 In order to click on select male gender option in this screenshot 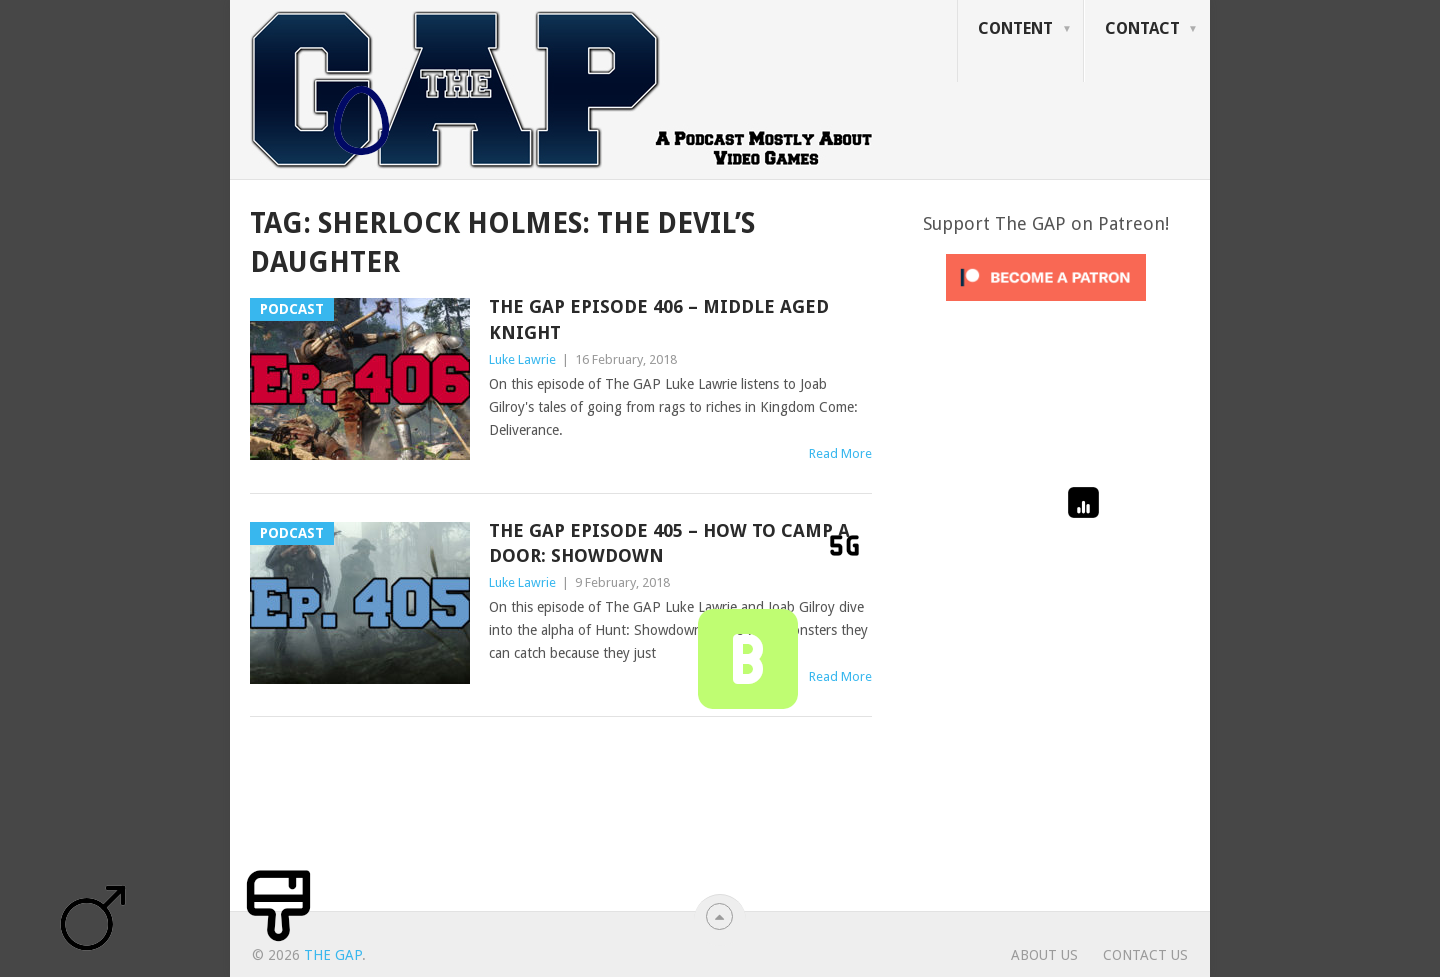, I will do `click(93, 918)`.